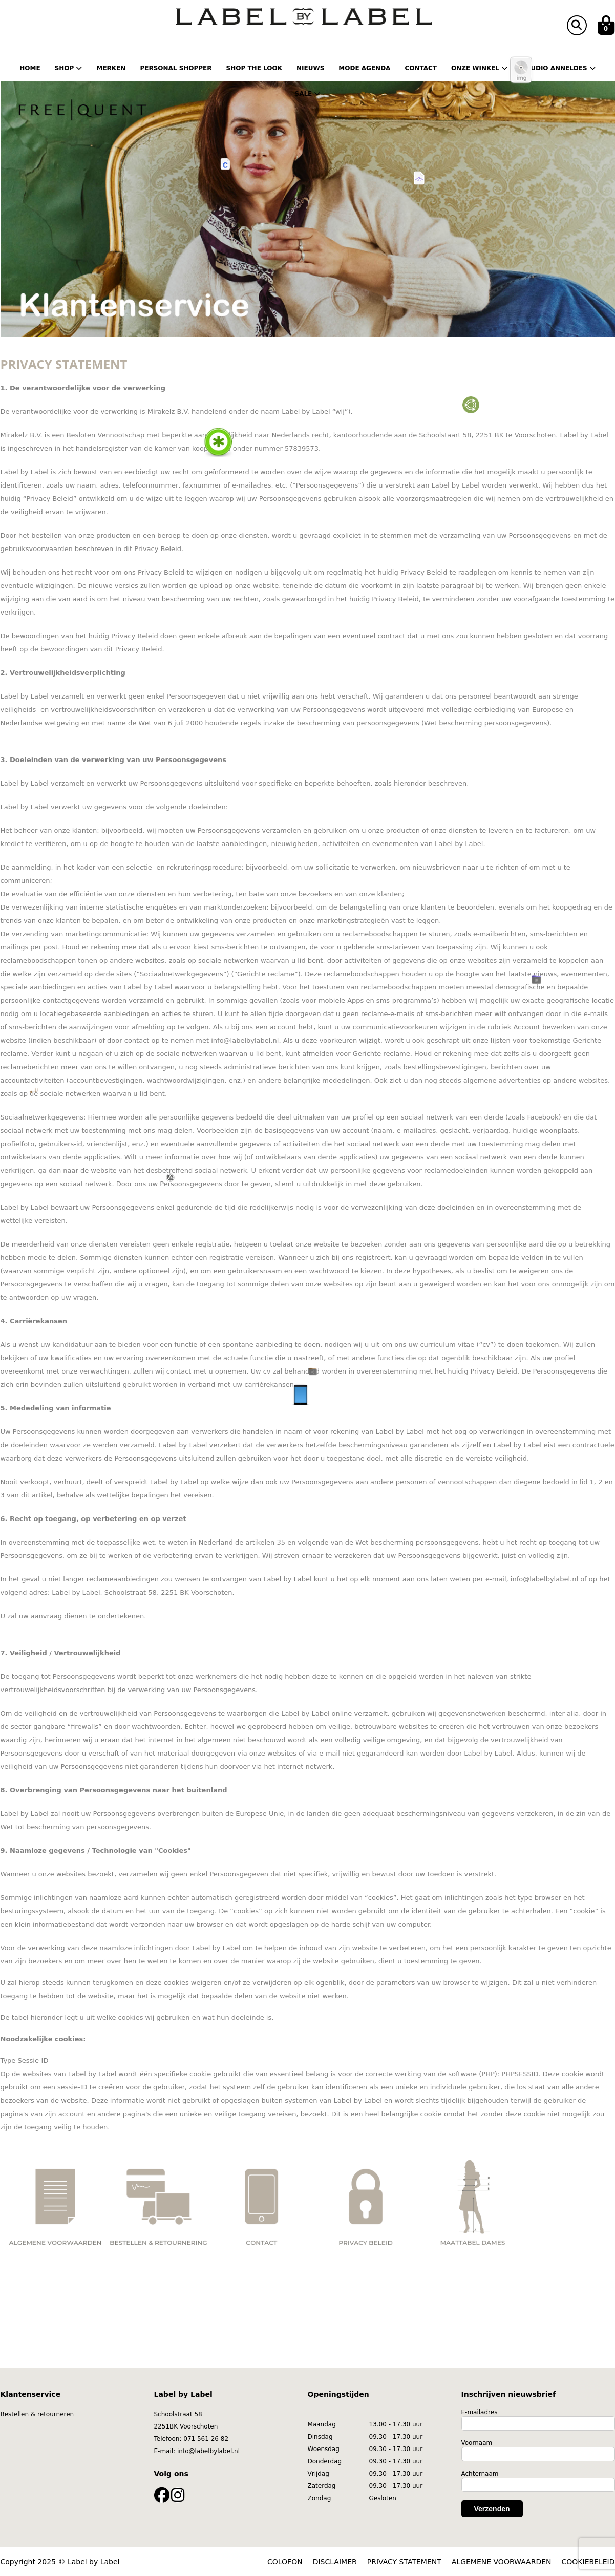 This screenshot has height=2576, width=615. I want to click on a php source code file, so click(419, 178).